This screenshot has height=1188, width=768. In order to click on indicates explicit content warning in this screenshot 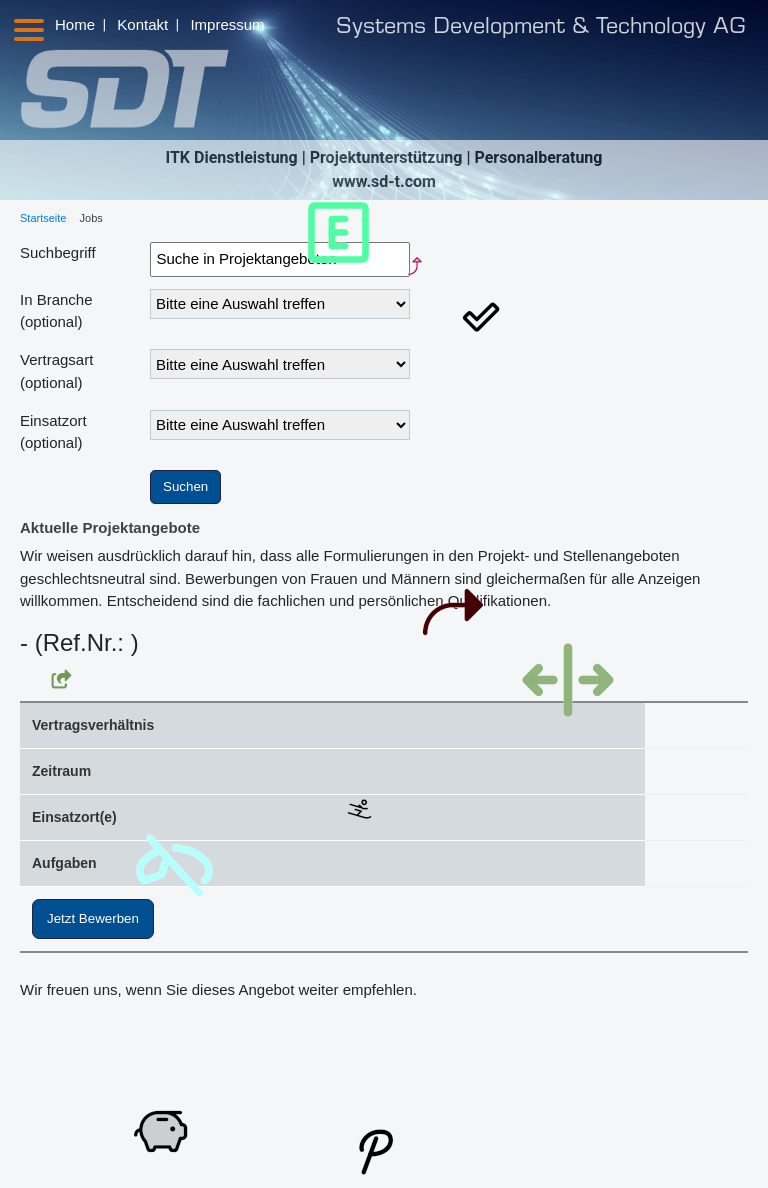, I will do `click(338, 232)`.